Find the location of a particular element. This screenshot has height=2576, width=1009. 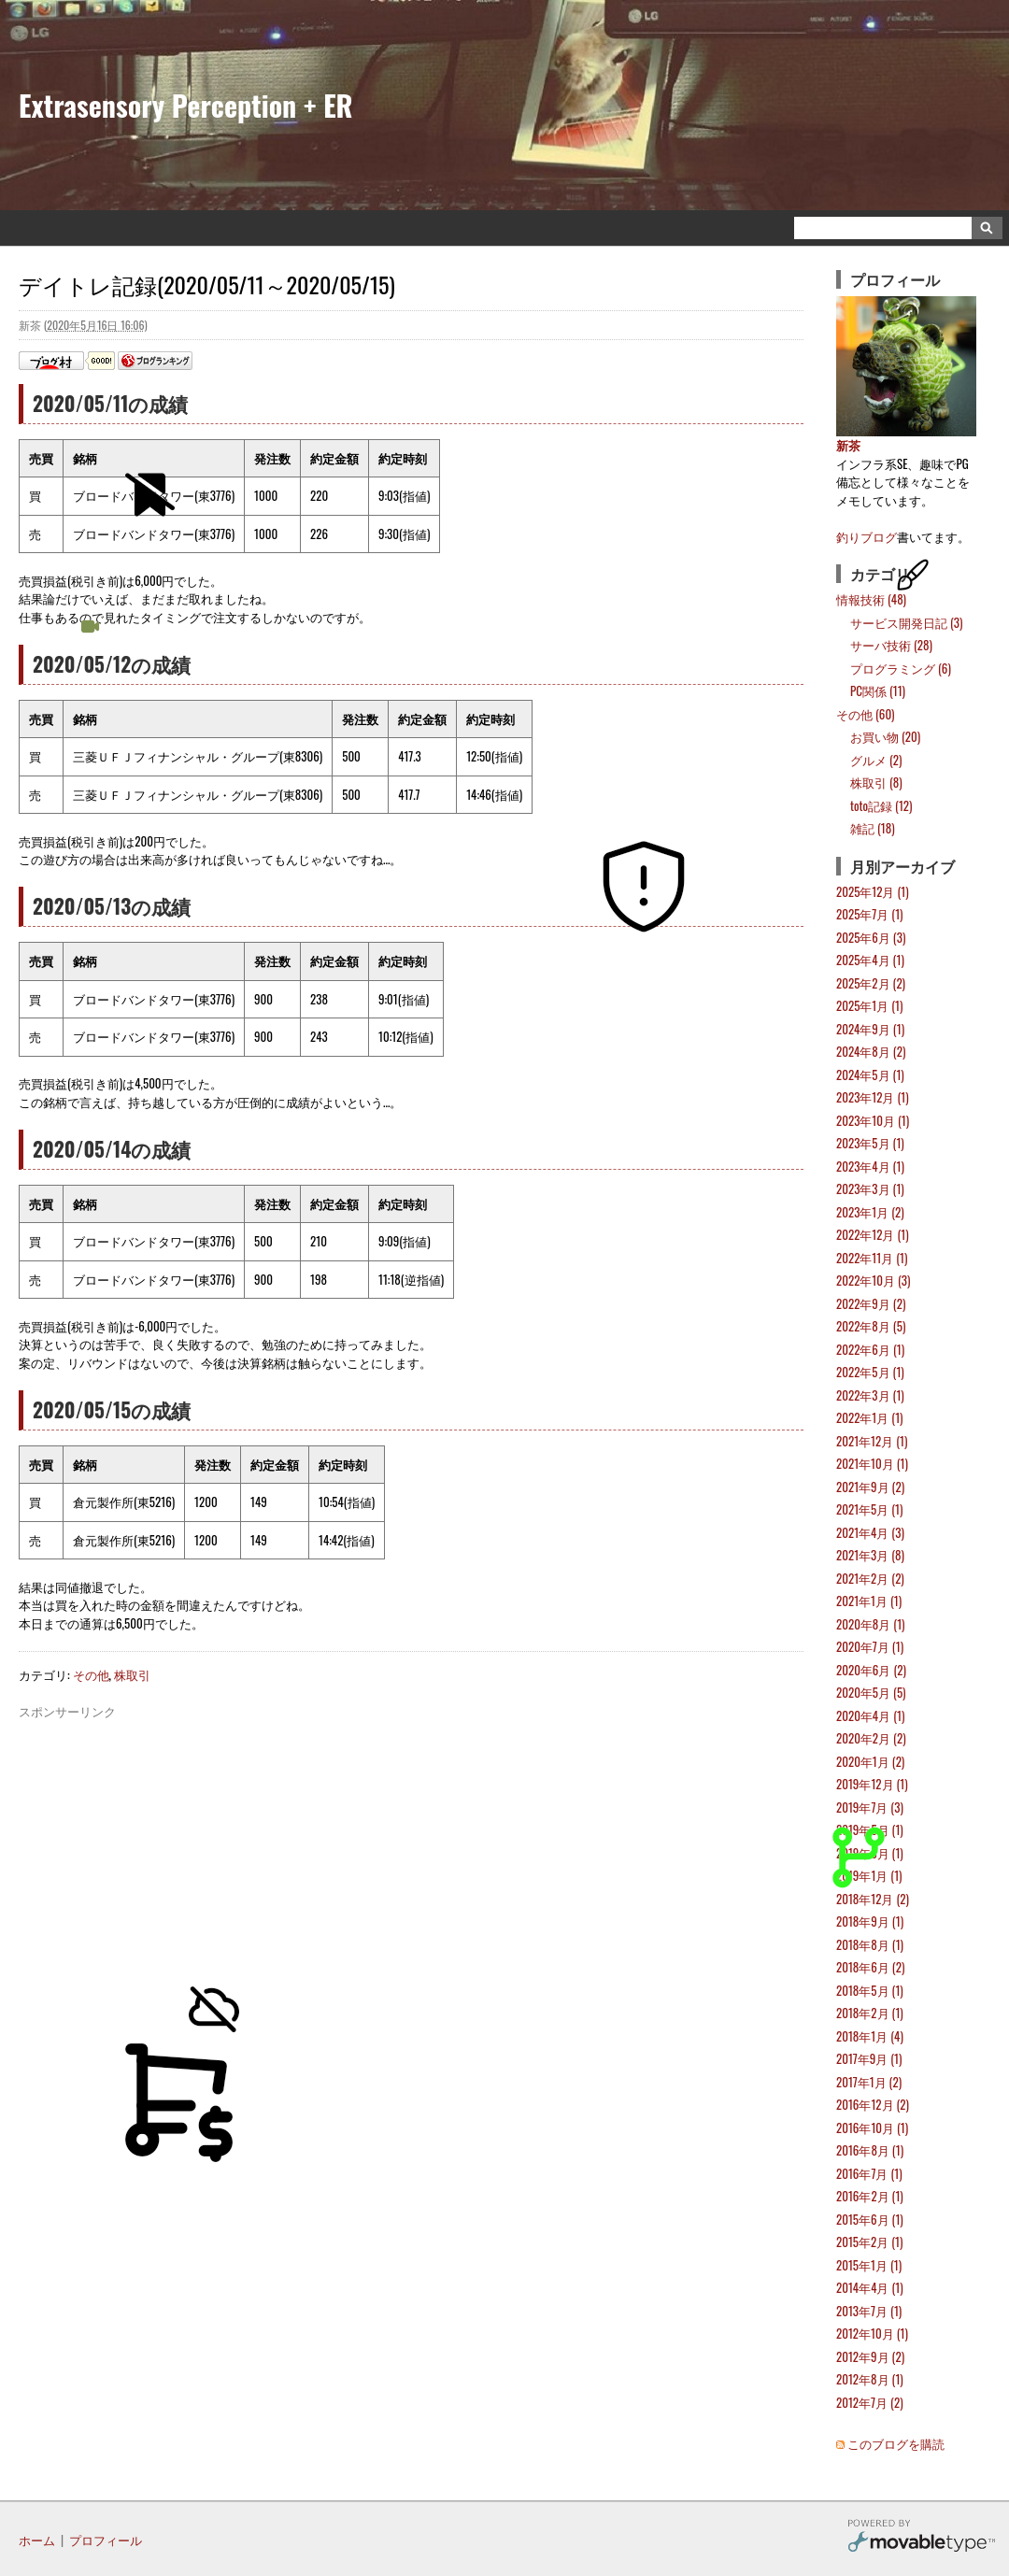

view security alert or warning is located at coordinates (644, 888).